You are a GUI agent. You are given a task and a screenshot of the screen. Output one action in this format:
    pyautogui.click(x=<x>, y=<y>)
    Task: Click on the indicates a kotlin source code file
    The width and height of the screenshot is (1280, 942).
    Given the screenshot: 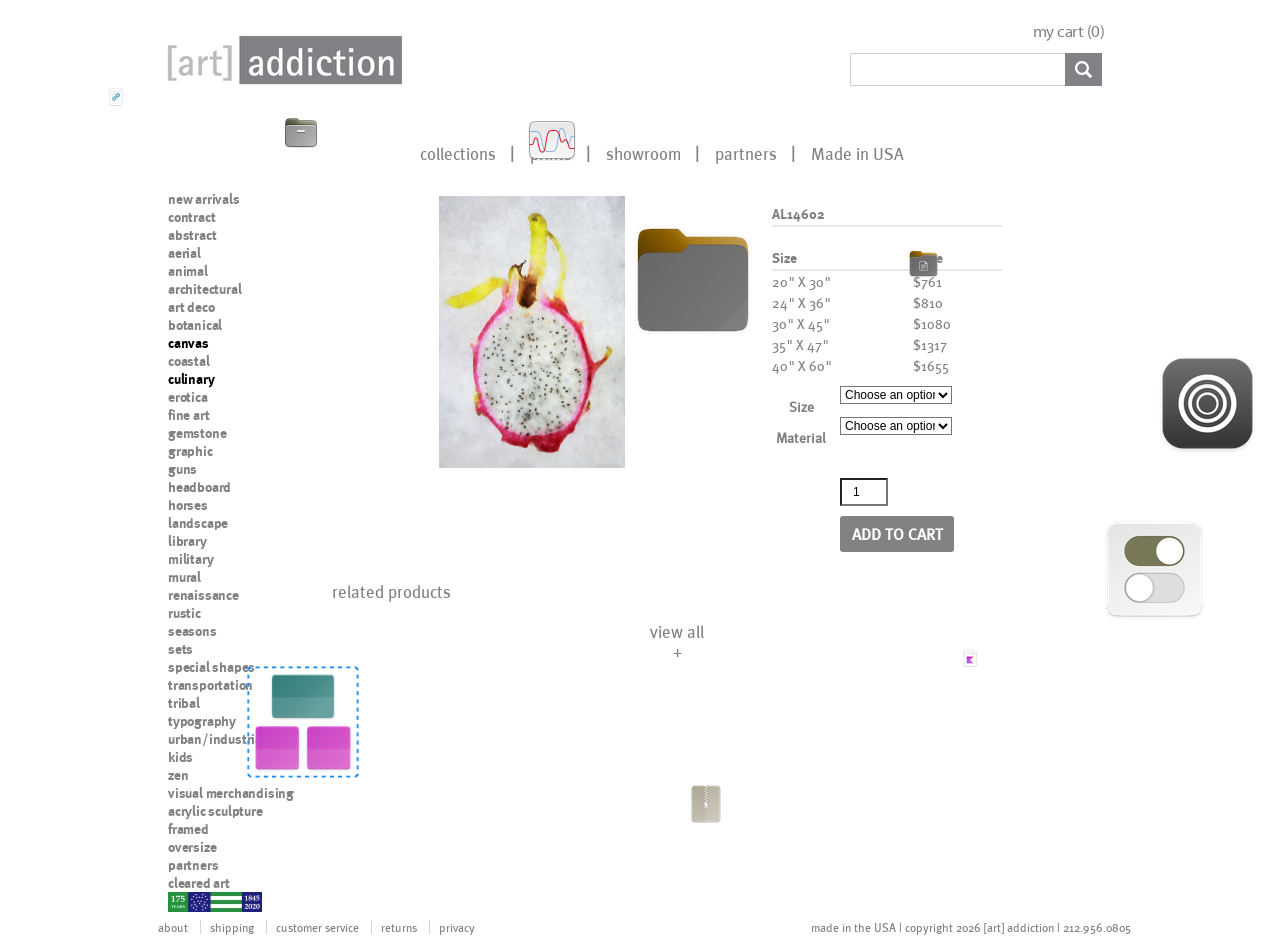 What is the action you would take?
    pyautogui.click(x=970, y=658)
    